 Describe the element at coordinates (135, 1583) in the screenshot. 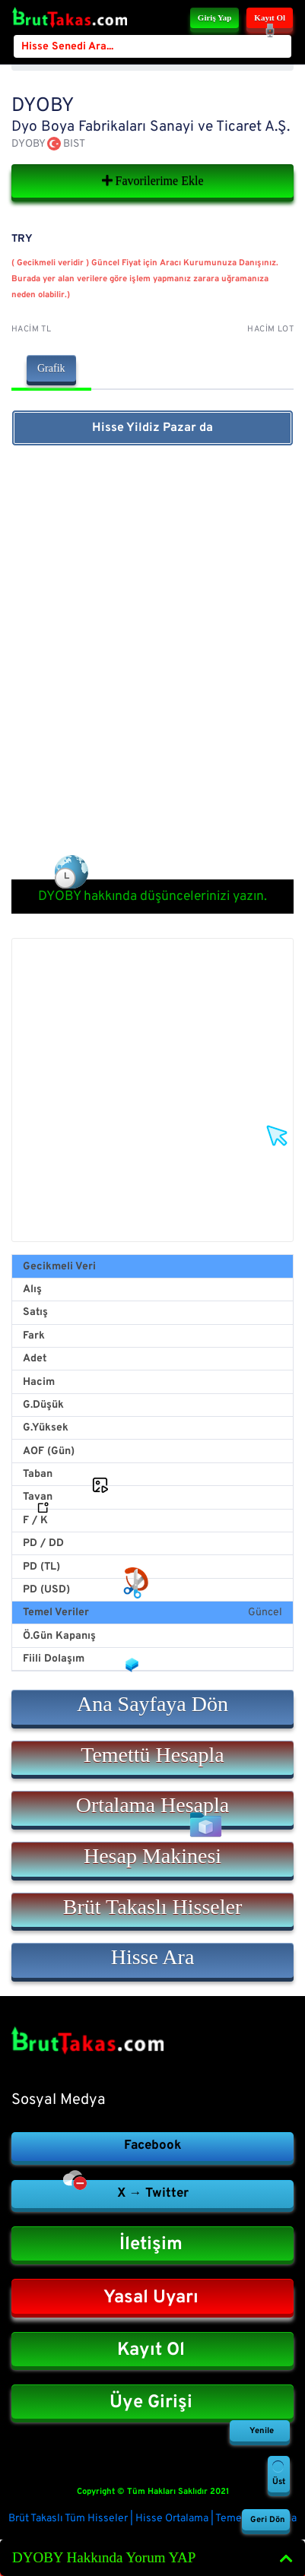

I see `open snip & sketch to capture a screenshot` at that location.